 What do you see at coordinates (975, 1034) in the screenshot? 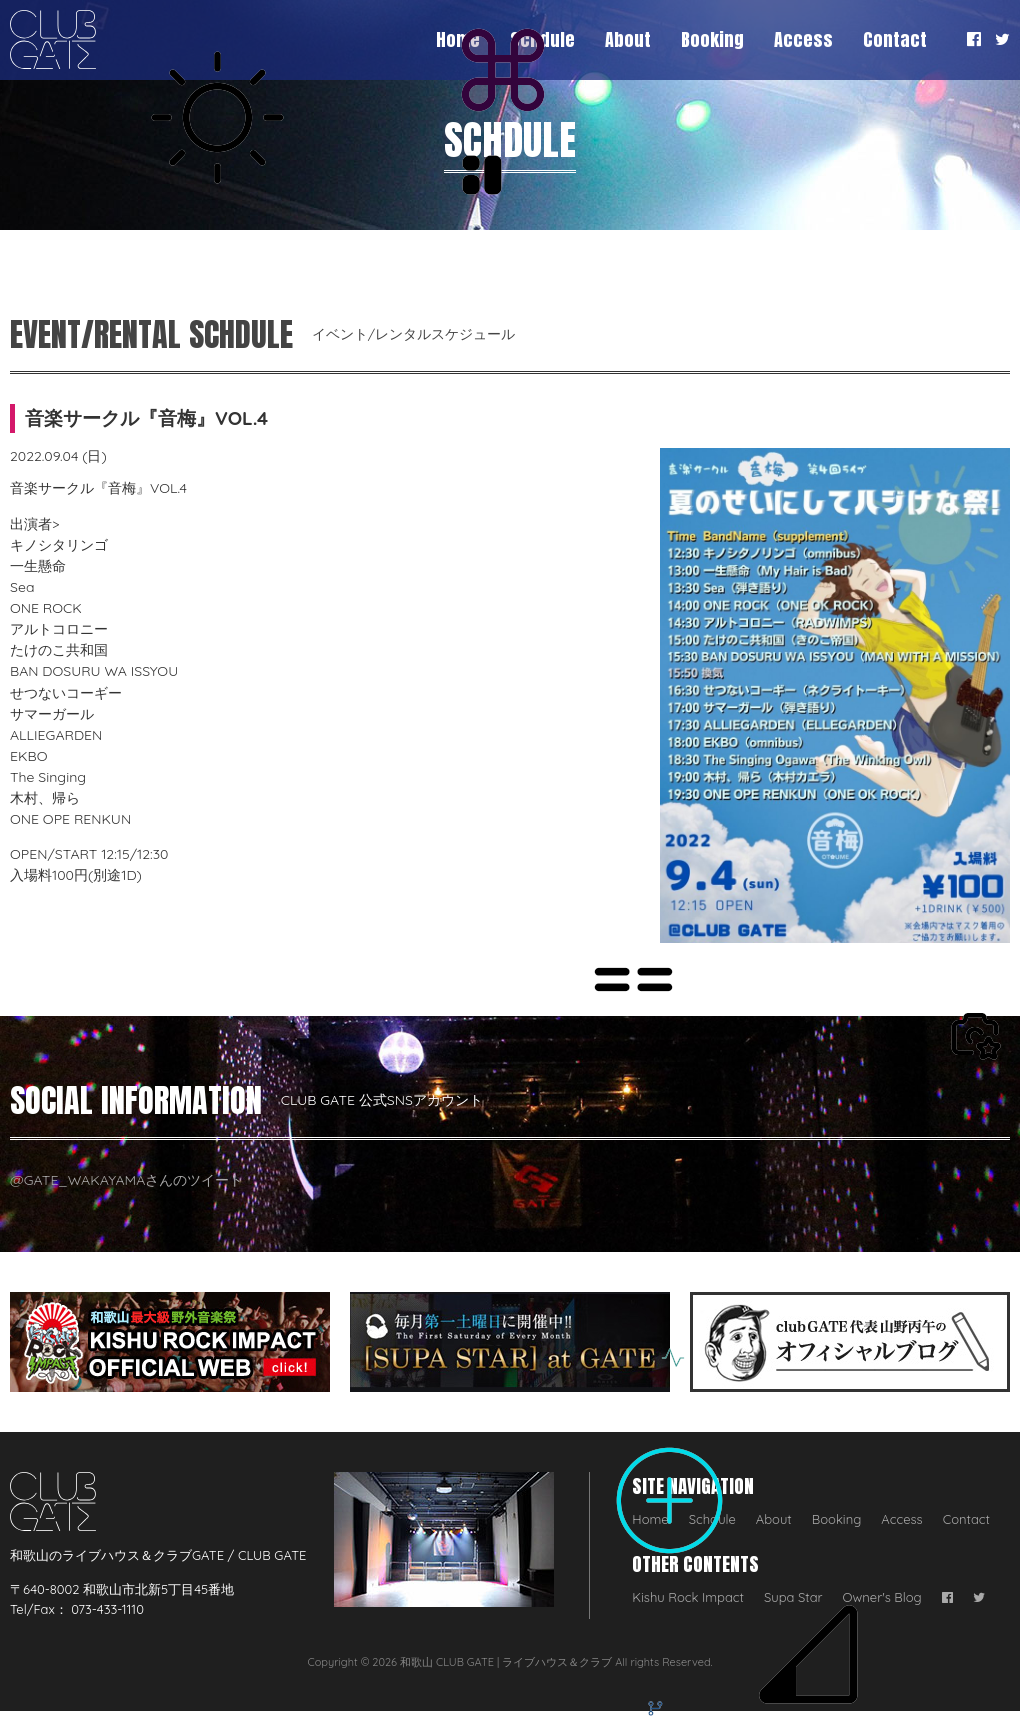
I see `mark a photo as favorite` at bounding box center [975, 1034].